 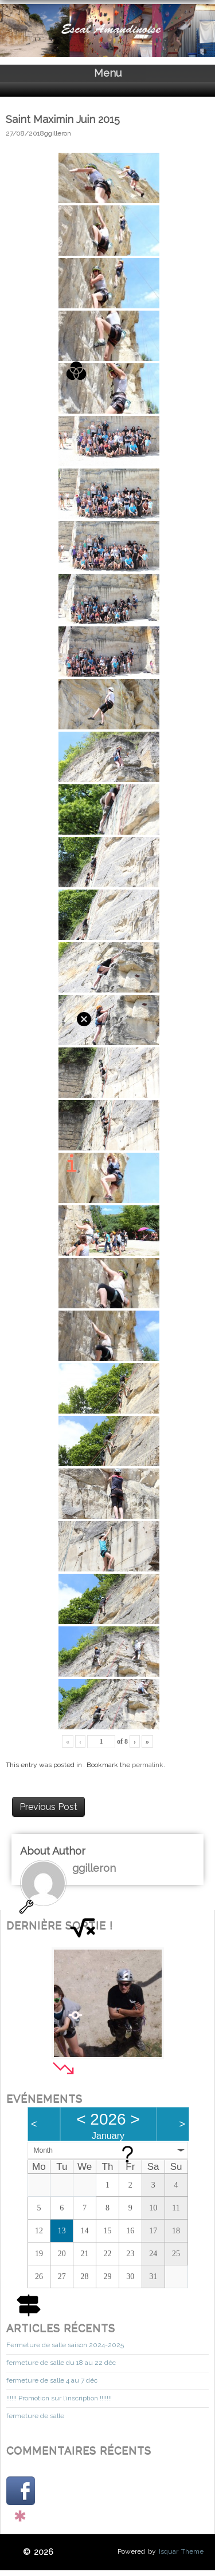 I want to click on access medical or health-related features, so click(x=20, y=2516).